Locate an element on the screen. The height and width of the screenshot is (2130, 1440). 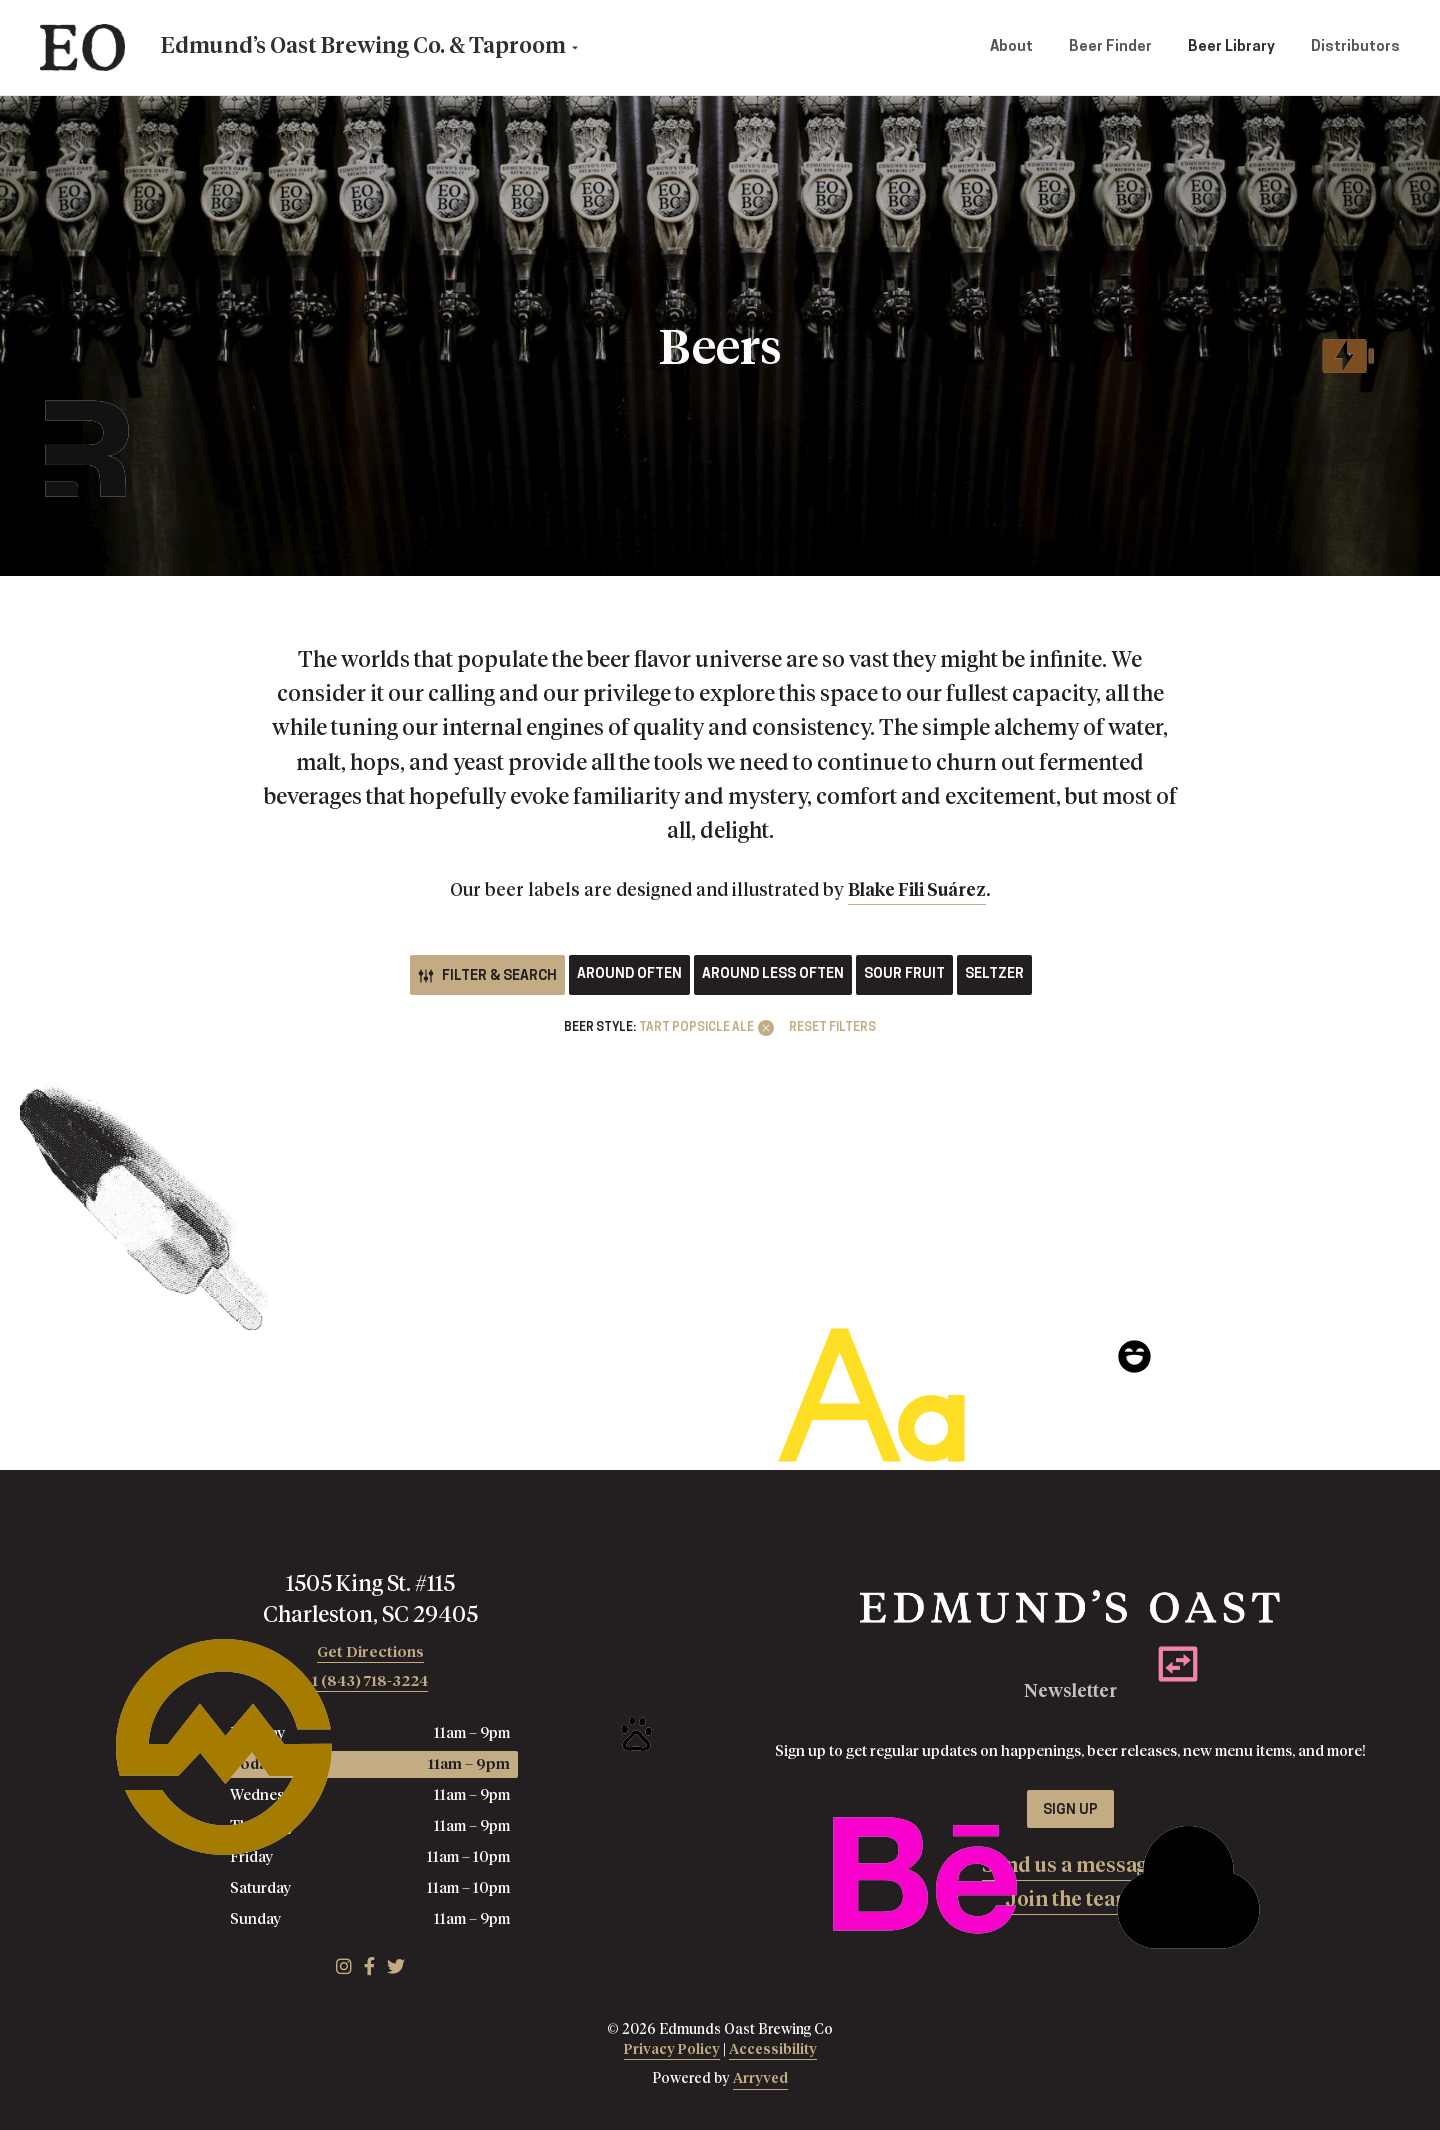
swap or exchange items is located at coordinates (1178, 1664).